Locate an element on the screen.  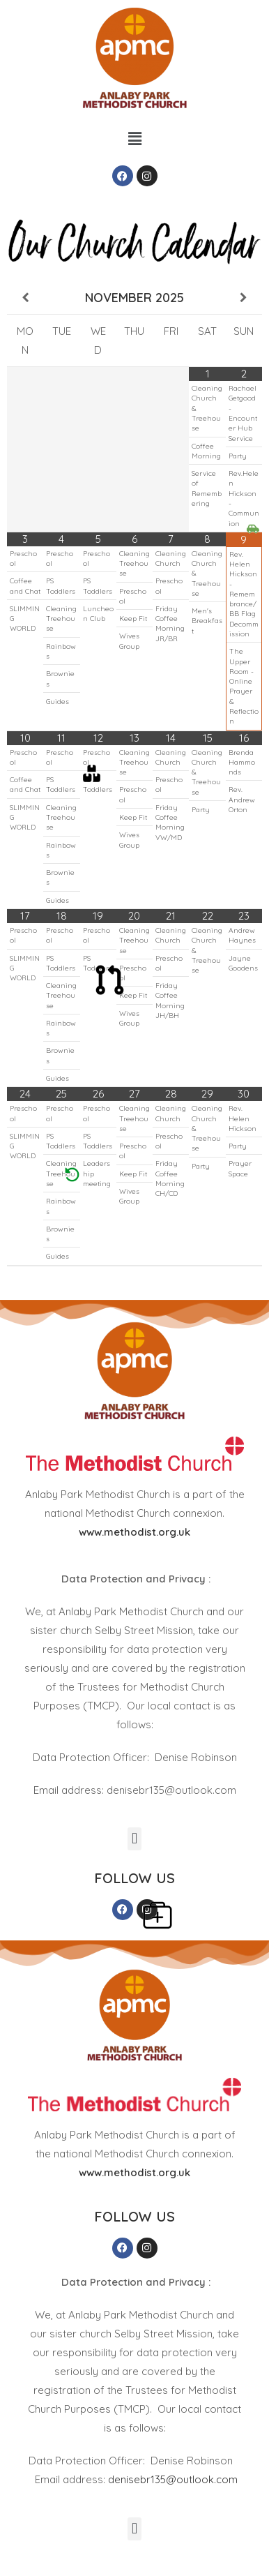
view pull request details is located at coordinates (109, 980).